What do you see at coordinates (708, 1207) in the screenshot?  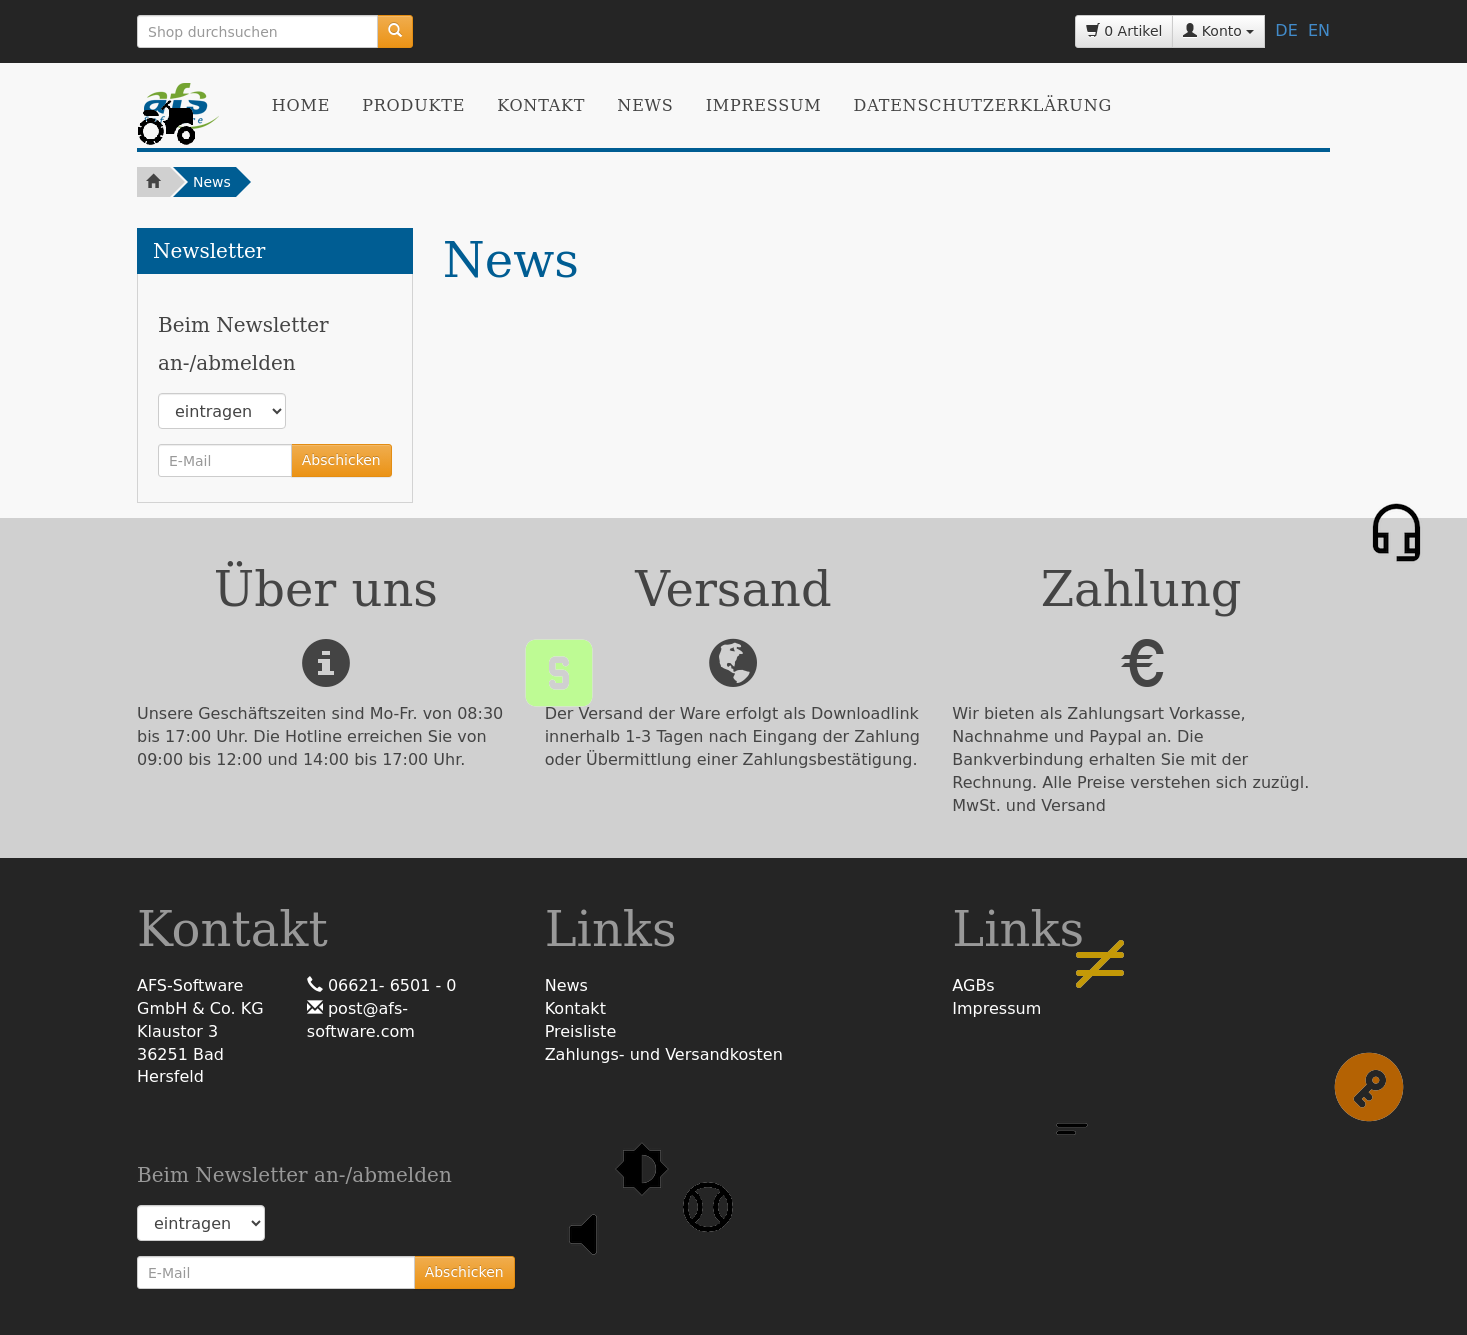 I see `access baseball or sports content` at bounding box center [708, 1207].